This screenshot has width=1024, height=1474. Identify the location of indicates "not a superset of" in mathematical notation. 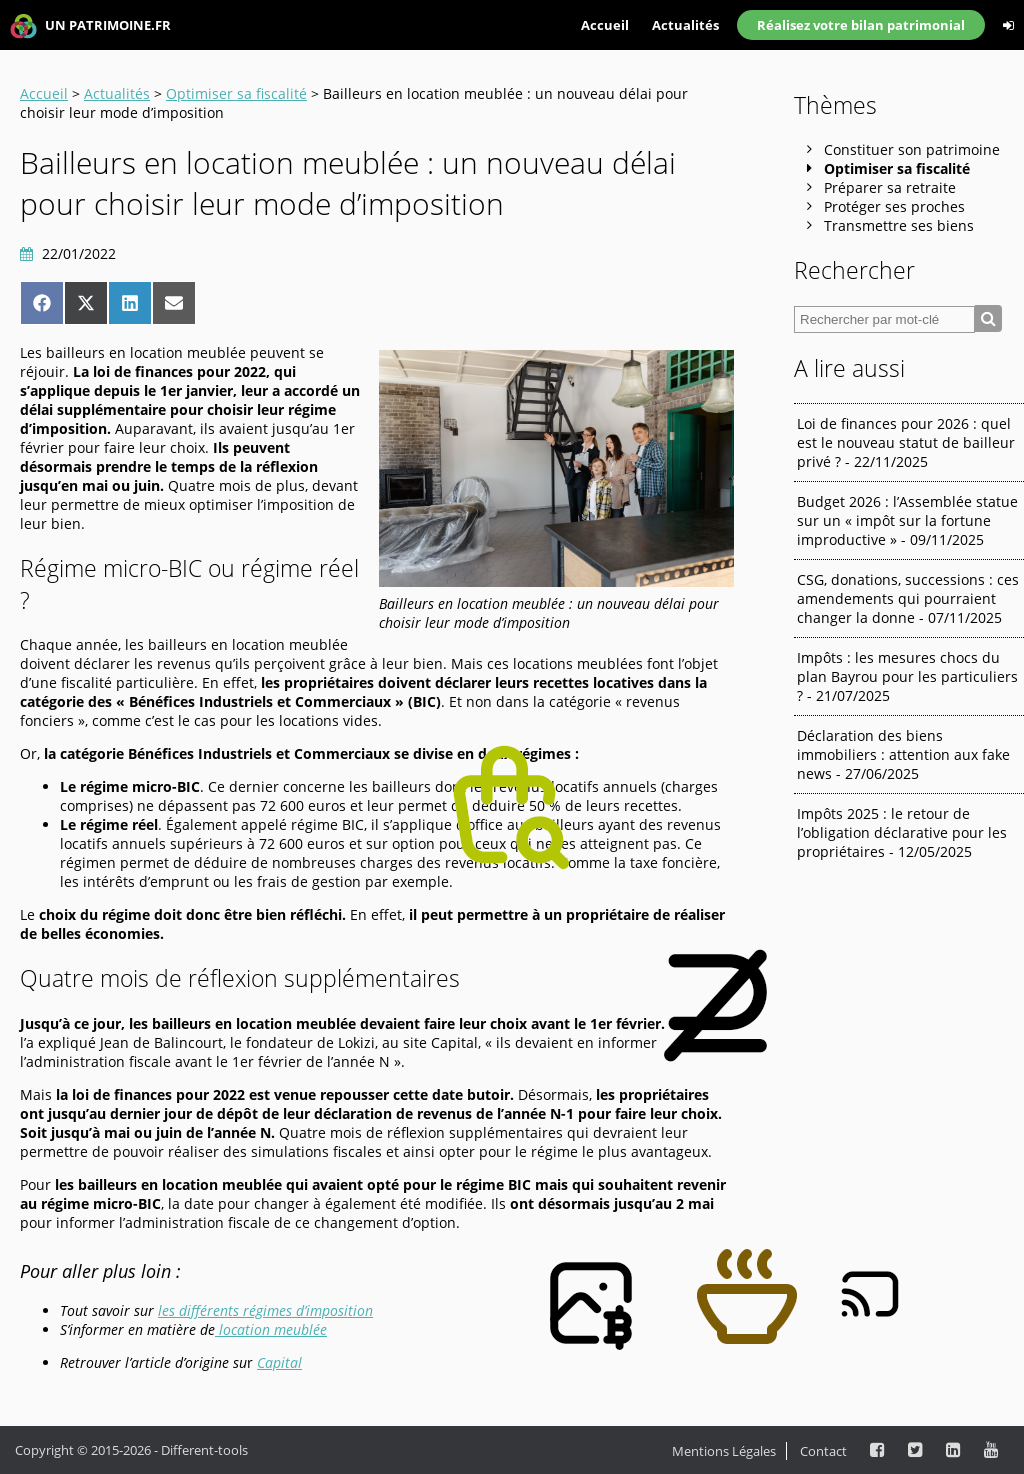
(715, 1005).